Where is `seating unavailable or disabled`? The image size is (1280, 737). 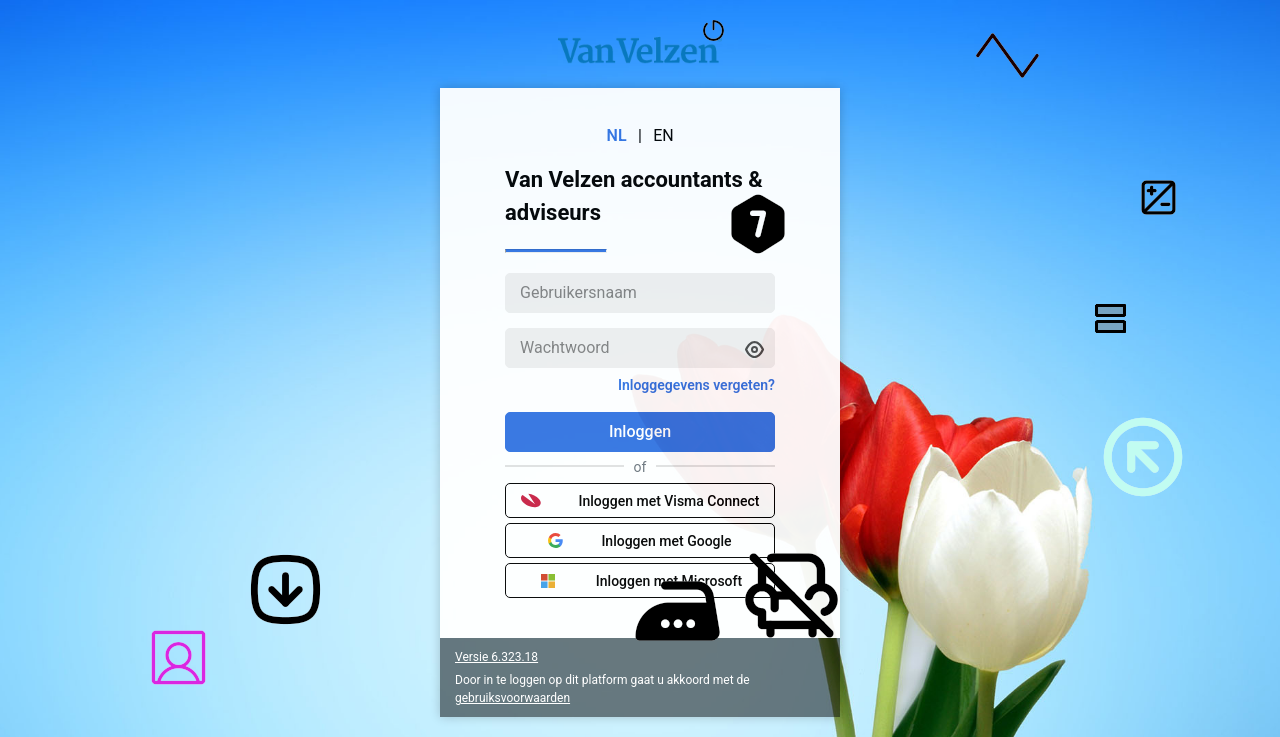
seating unavailable or disabled is located at coordinates (791, 595).